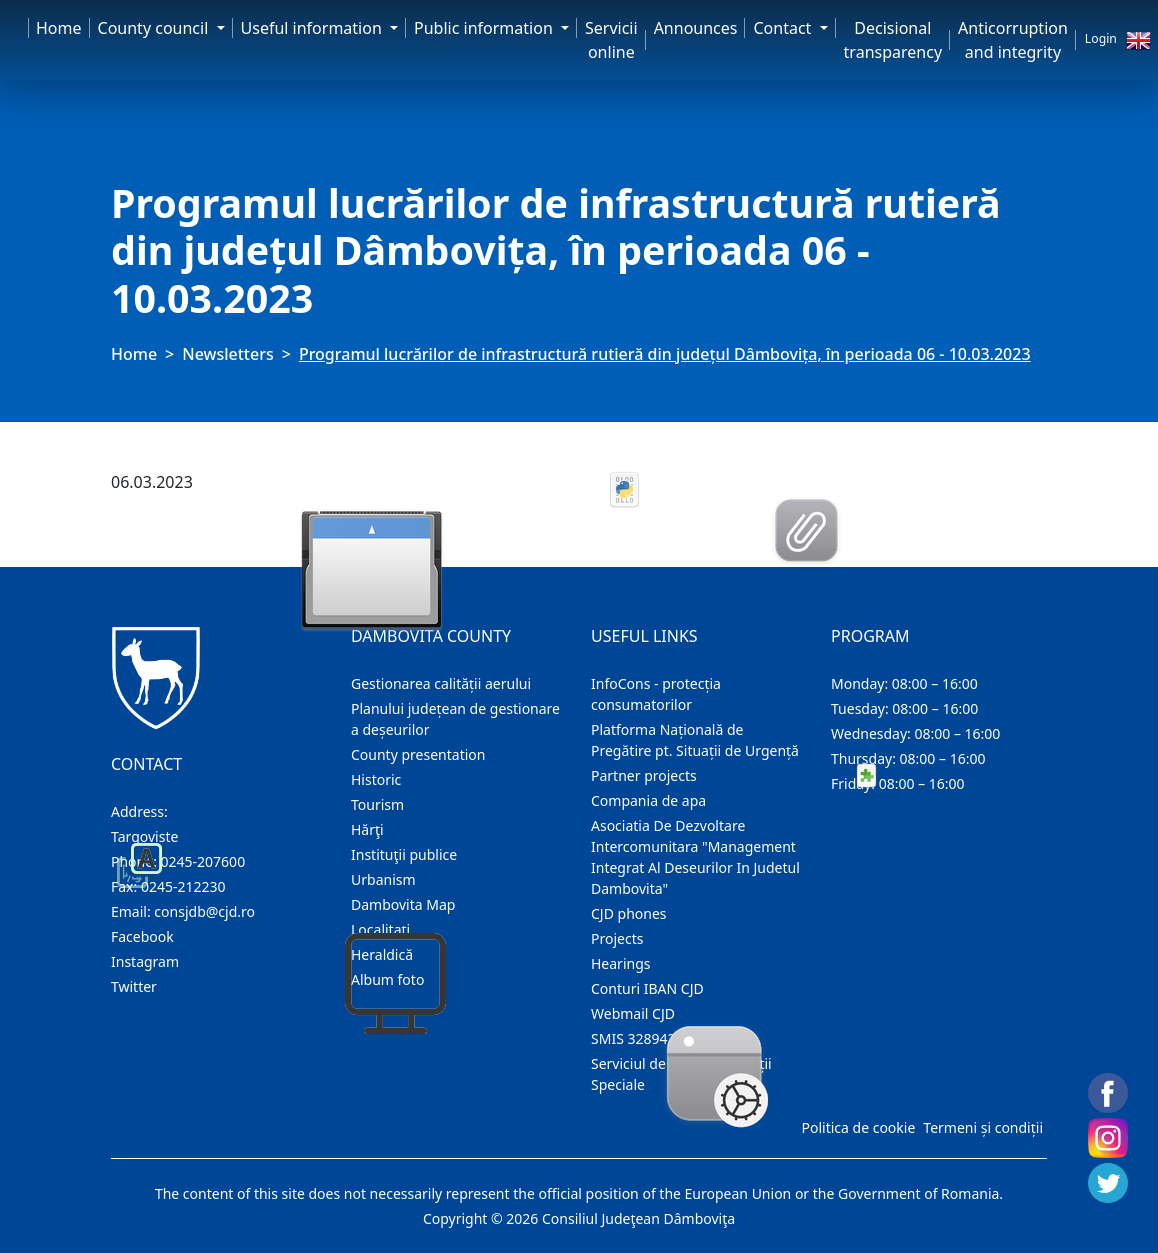 The width and height of the screenshot is (1158, 1253). Describe the element at coordinates (139, 865) in the screenshot. I see `access language and region settings` at that location.